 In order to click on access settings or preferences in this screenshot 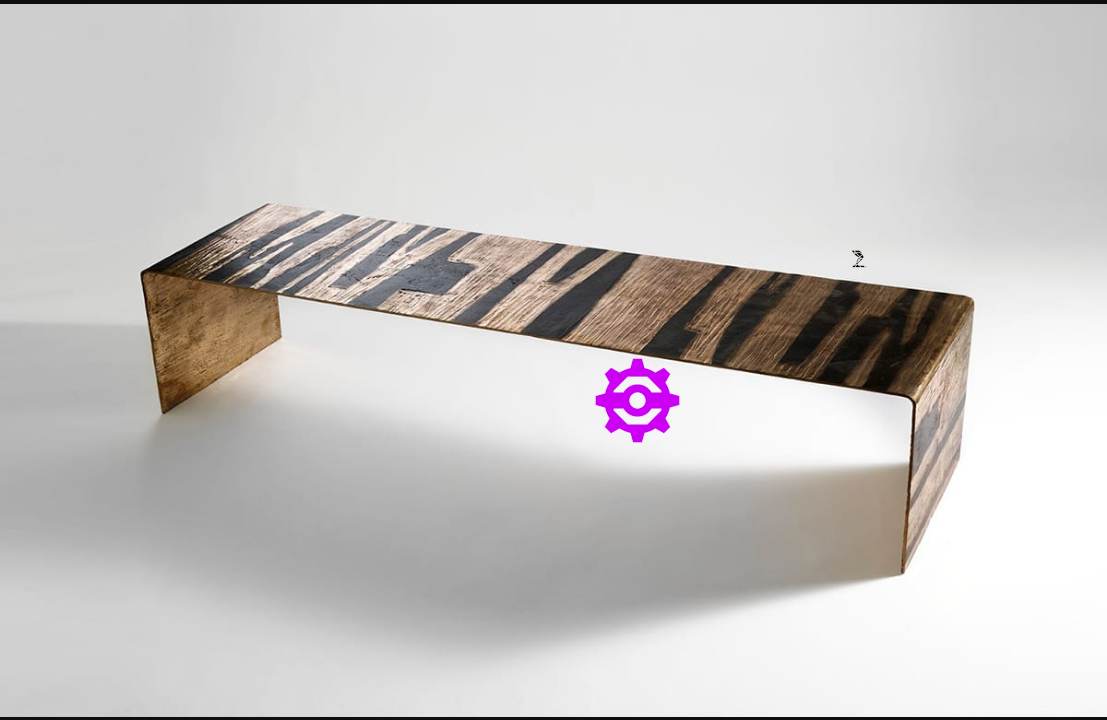, I will do `click(637, 400)`.